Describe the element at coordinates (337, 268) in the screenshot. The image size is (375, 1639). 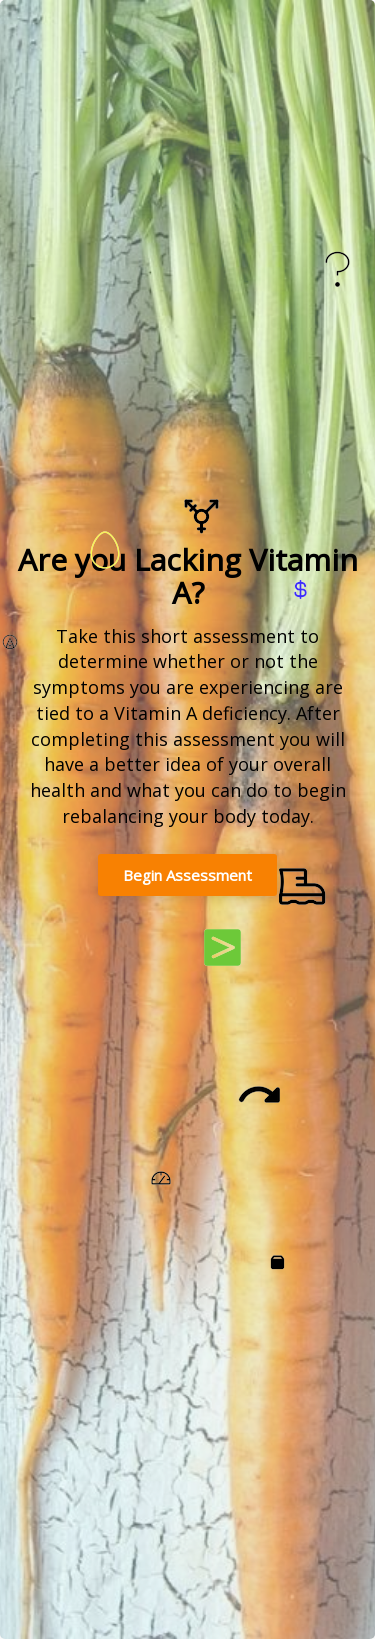
I see `access help or support information` at that location.